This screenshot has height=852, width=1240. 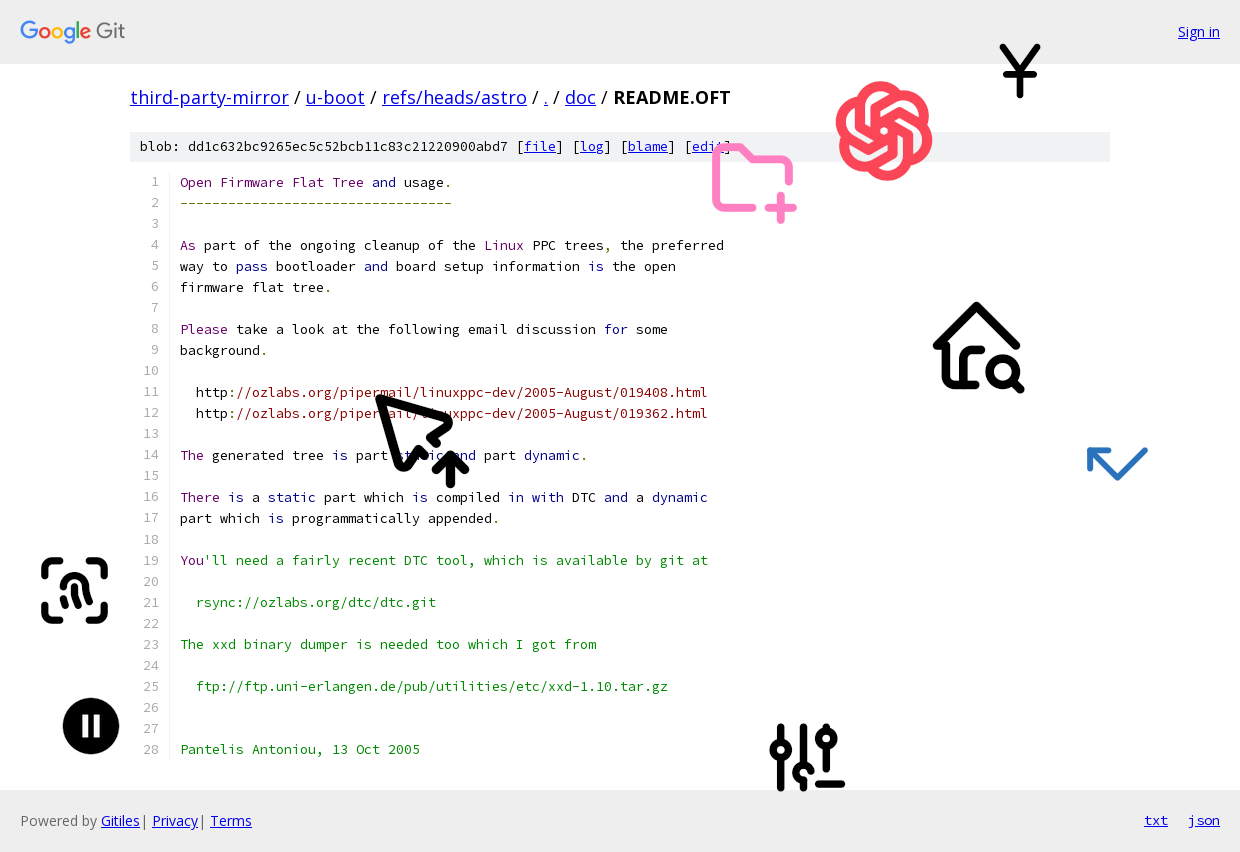 I want to click on search for homes or properties, so click(x=976, y=345).